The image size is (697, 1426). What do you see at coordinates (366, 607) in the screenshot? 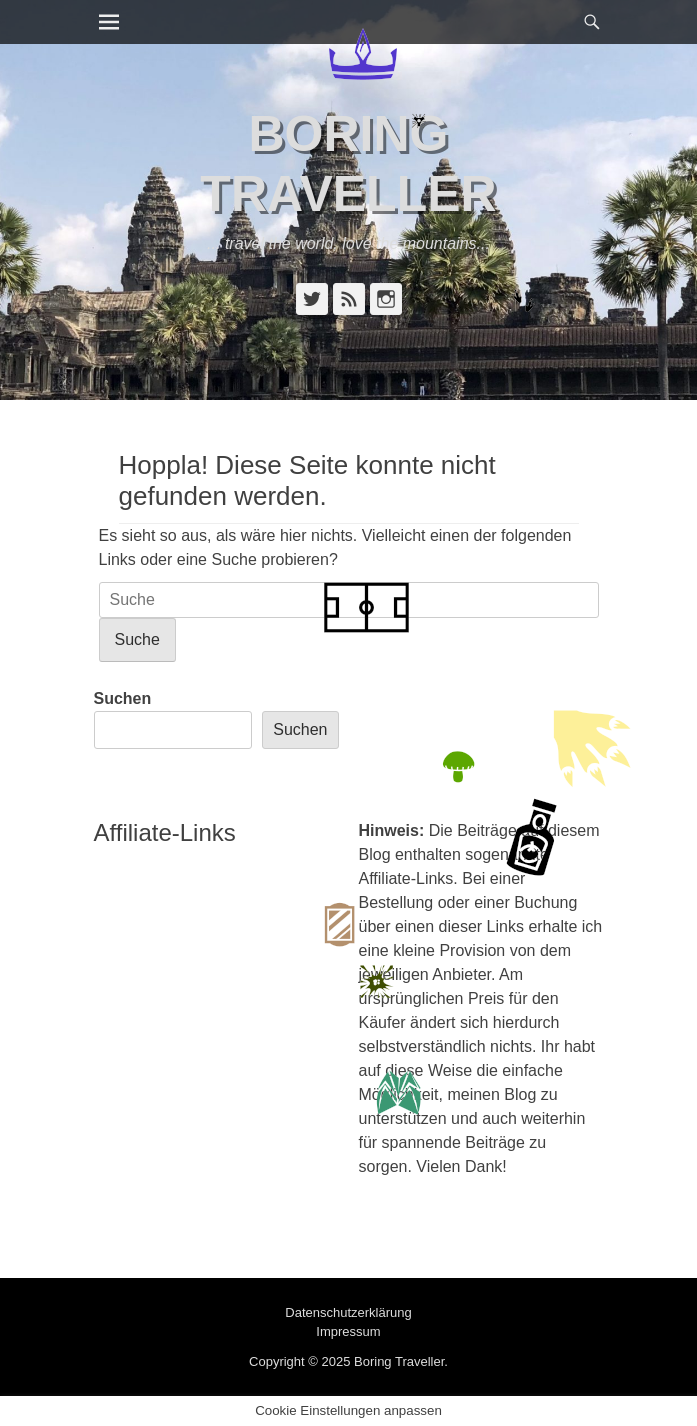
I see `view soccer field or pitch layout` at bounding box center [366, 607].